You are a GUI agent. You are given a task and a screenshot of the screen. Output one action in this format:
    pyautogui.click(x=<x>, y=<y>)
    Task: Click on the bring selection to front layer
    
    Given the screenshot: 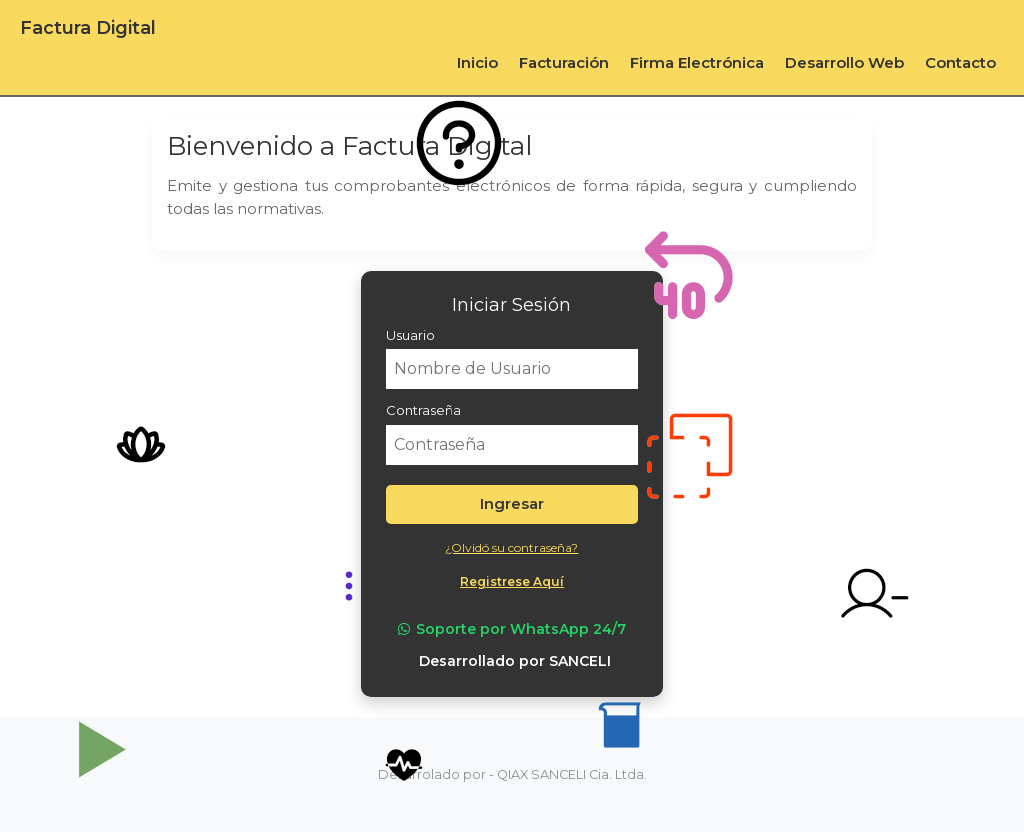 What is the action you would take?
    pyautogui.click(x=690, y=456)
    